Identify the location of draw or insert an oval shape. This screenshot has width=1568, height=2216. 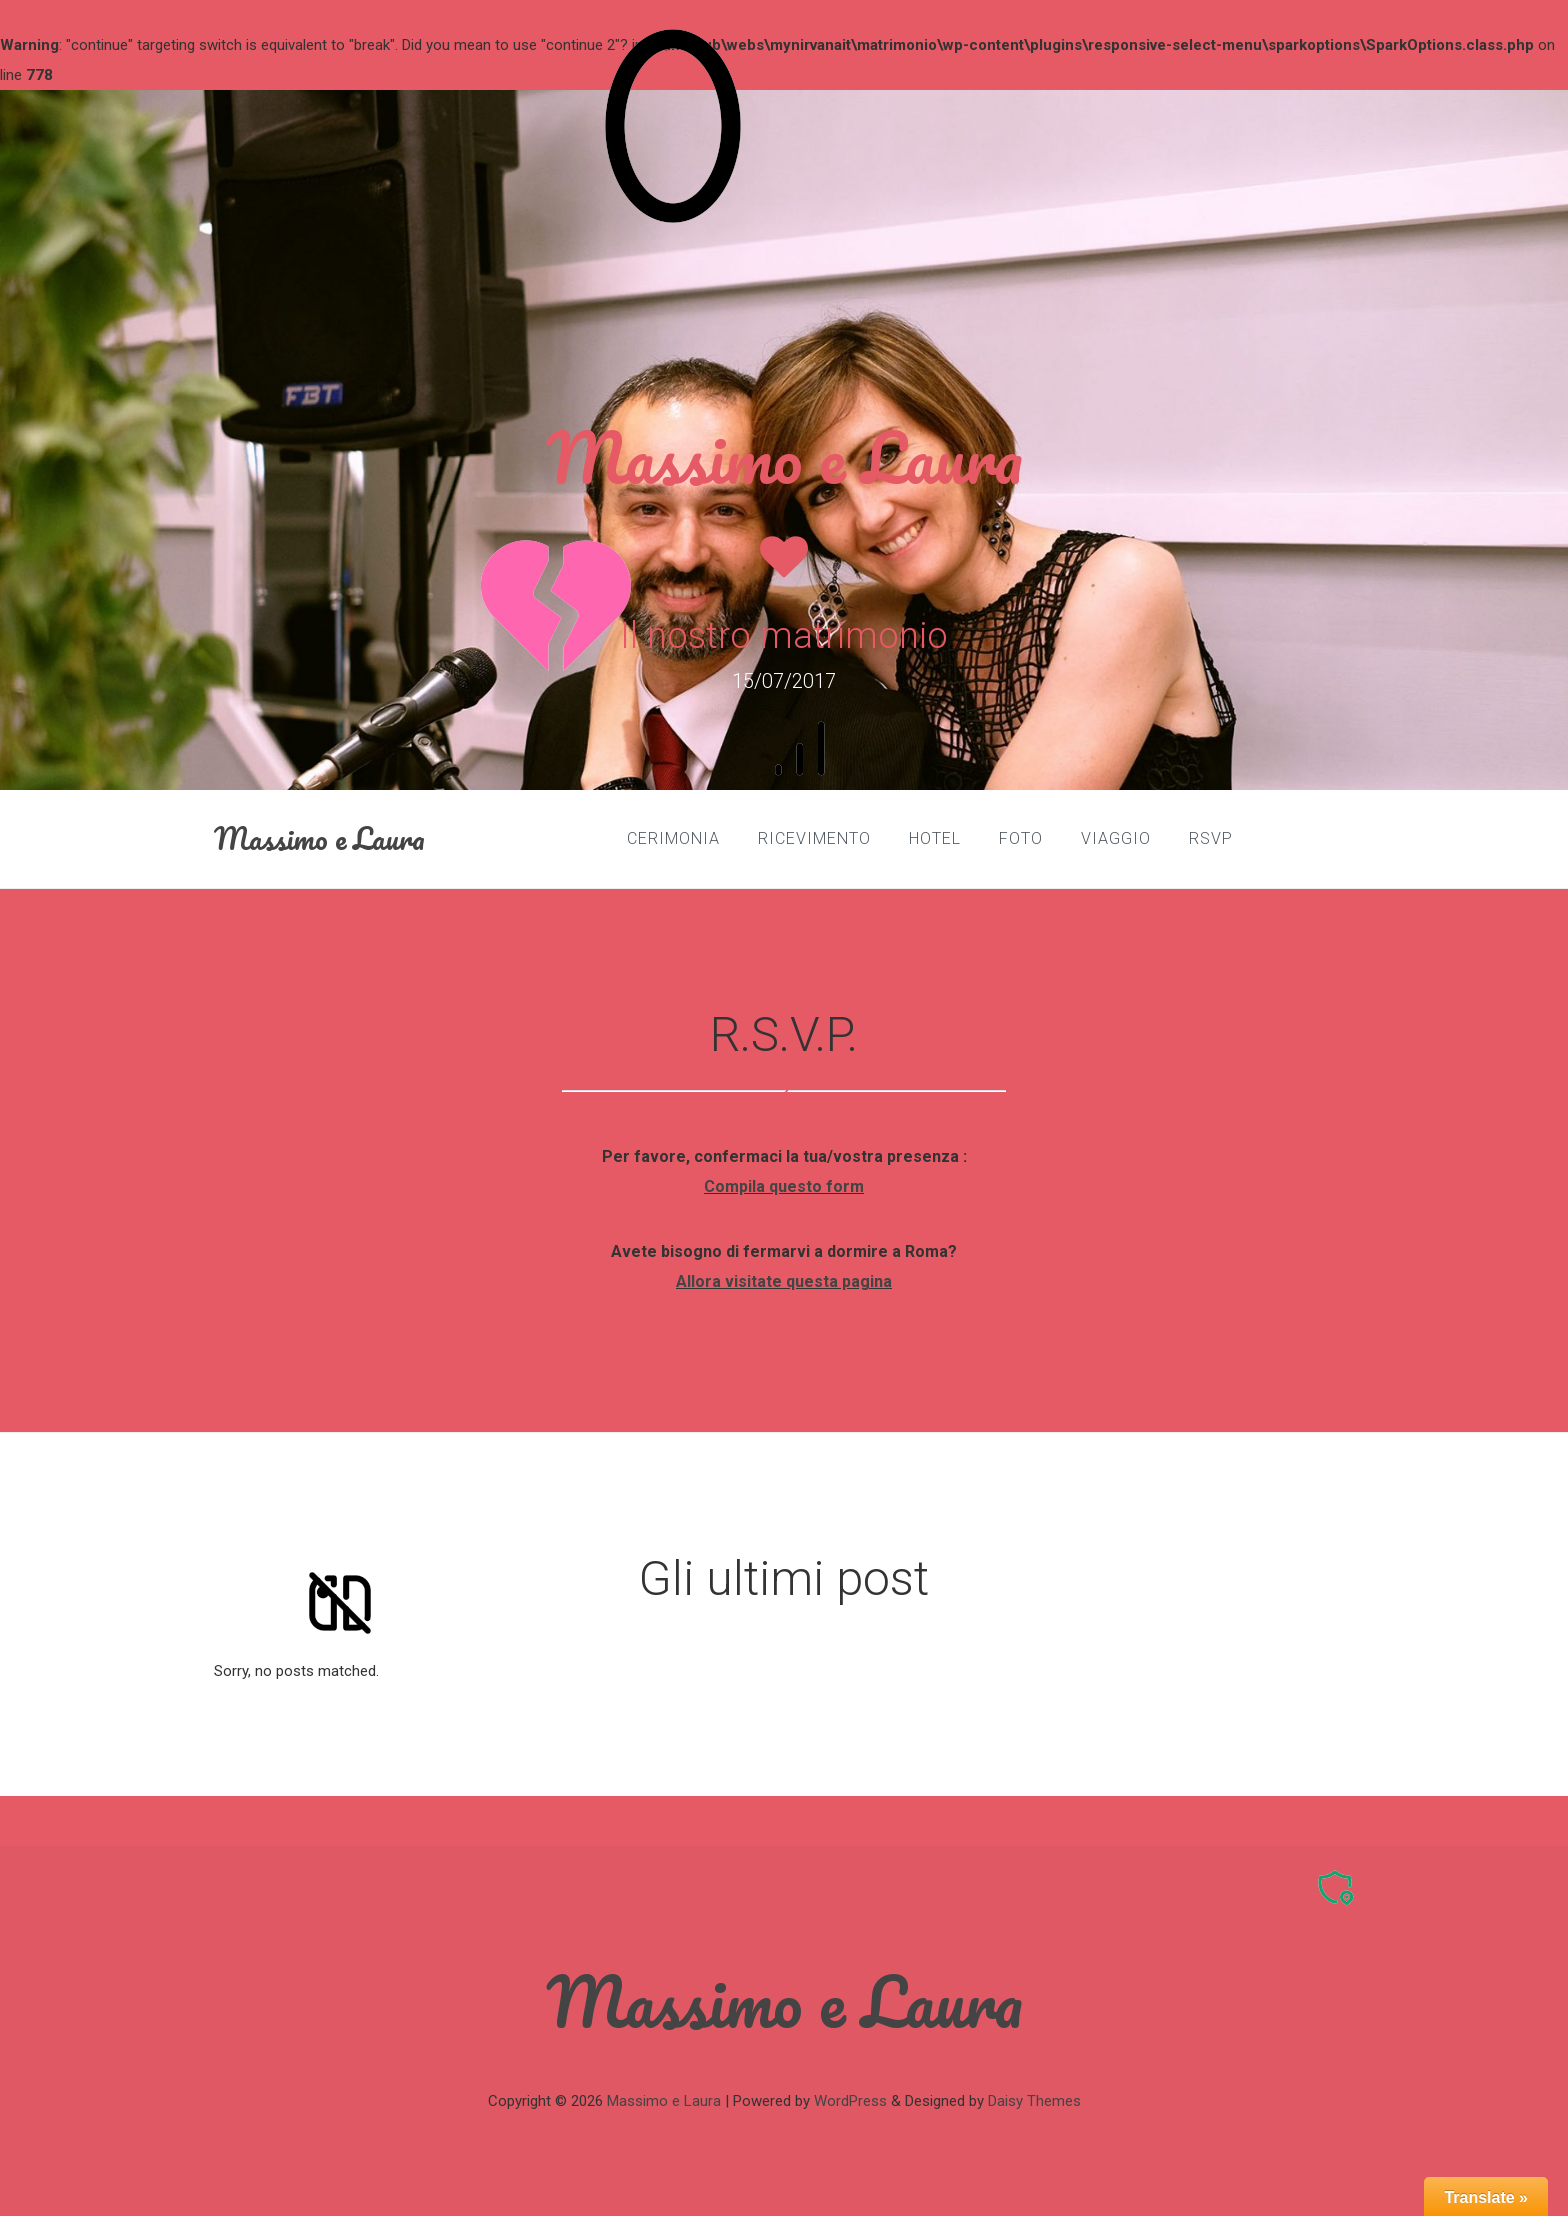
(673, 126).